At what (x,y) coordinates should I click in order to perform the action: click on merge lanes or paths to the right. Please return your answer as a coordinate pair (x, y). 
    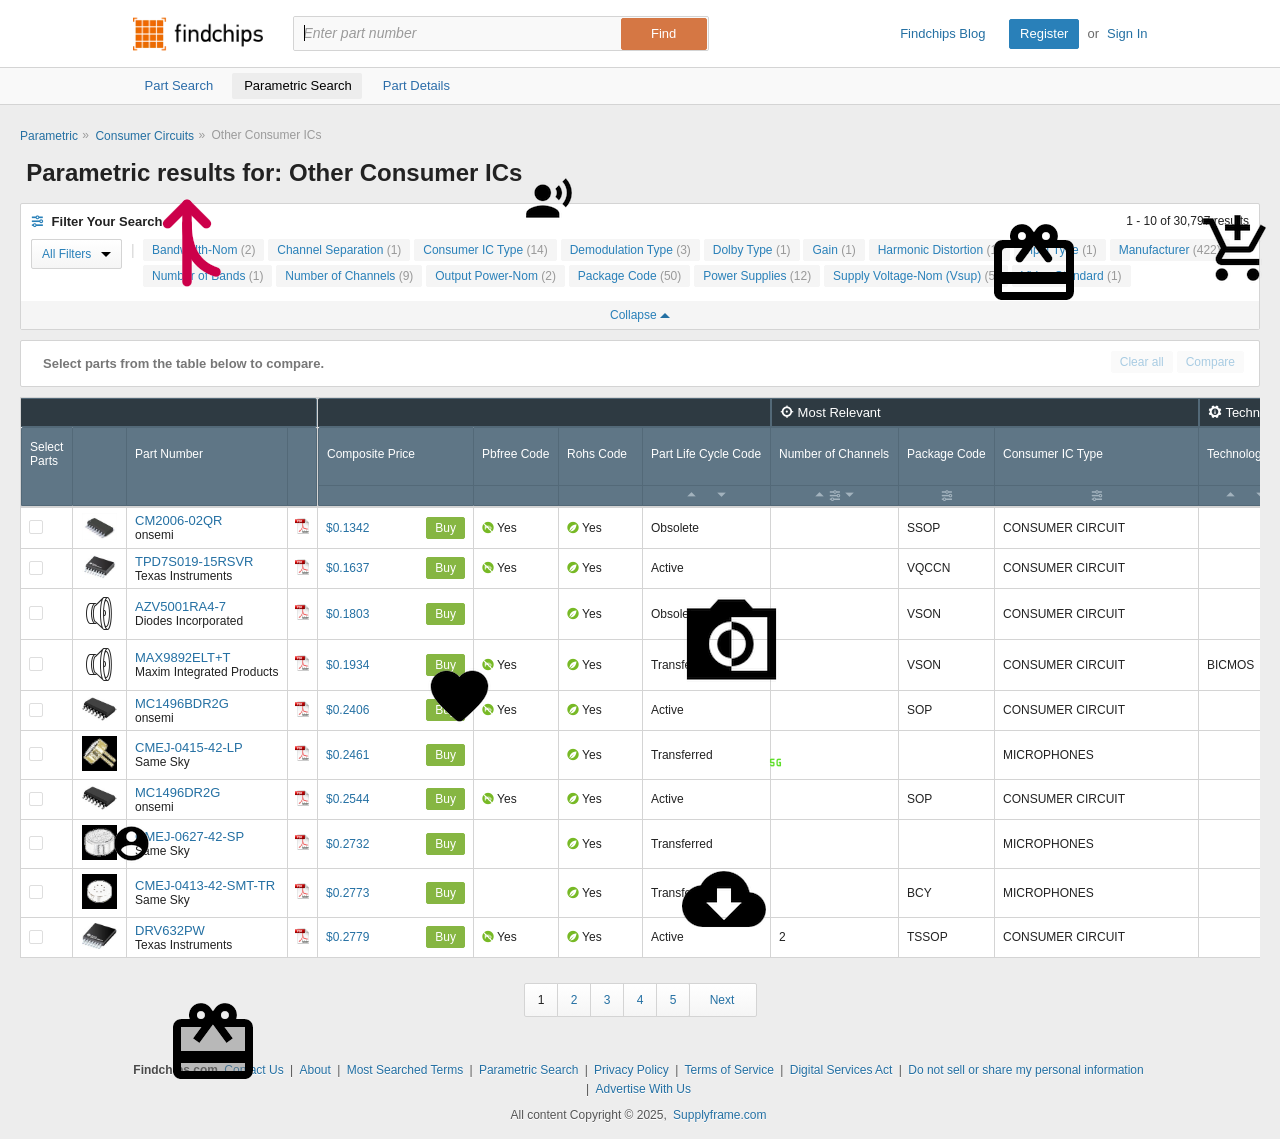
    Looking at the image, I should click on (187, 243).